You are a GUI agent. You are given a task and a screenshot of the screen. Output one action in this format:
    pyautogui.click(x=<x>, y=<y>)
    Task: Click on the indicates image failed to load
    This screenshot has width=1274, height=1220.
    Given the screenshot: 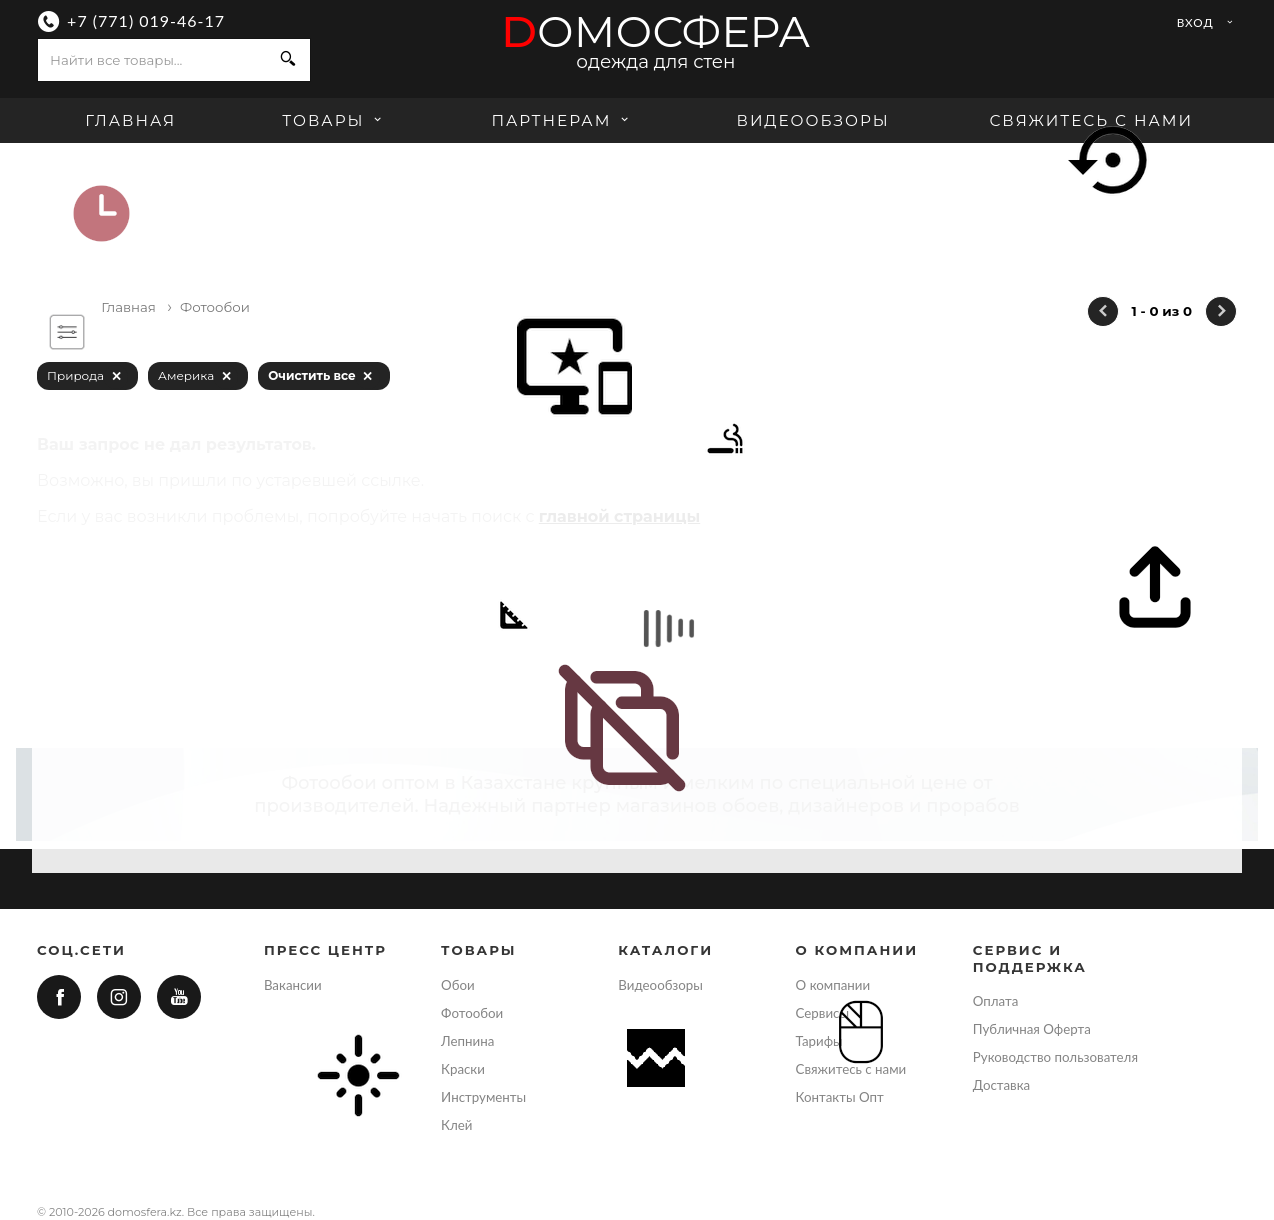 What is the action you would take?
    pyautogui.click(x=656, y=1058)
    